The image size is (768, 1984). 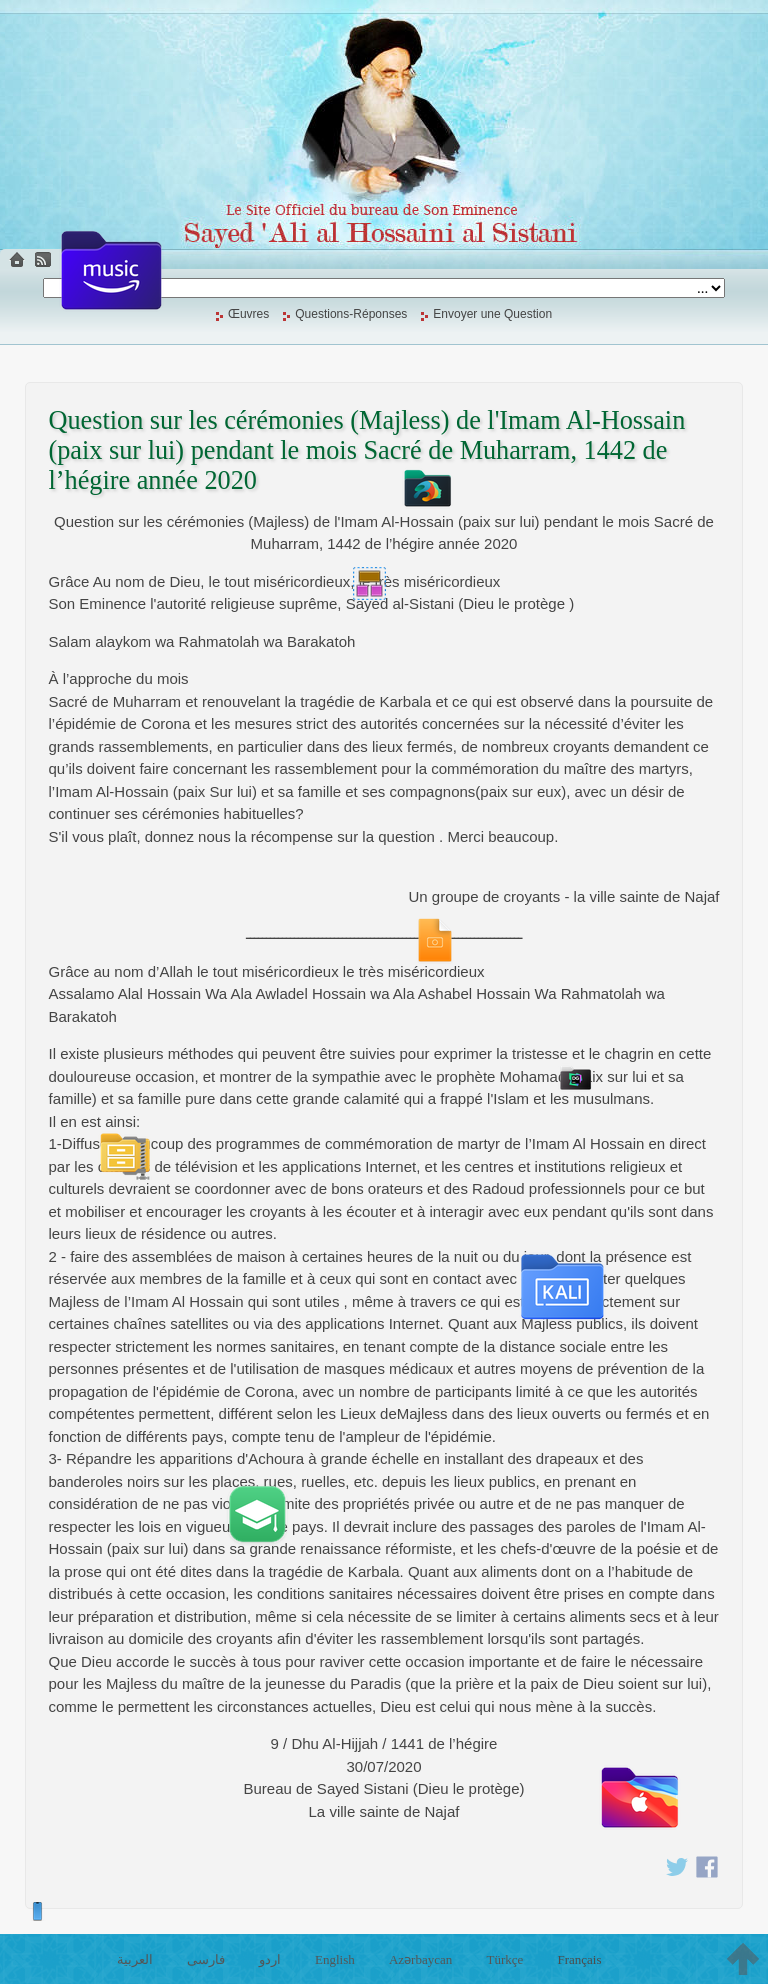 What do you see at coordinates (575, 1078) in the screenshot?
I see `open JetBrains DataGrip project folder` at bounding box center [575, 1078].